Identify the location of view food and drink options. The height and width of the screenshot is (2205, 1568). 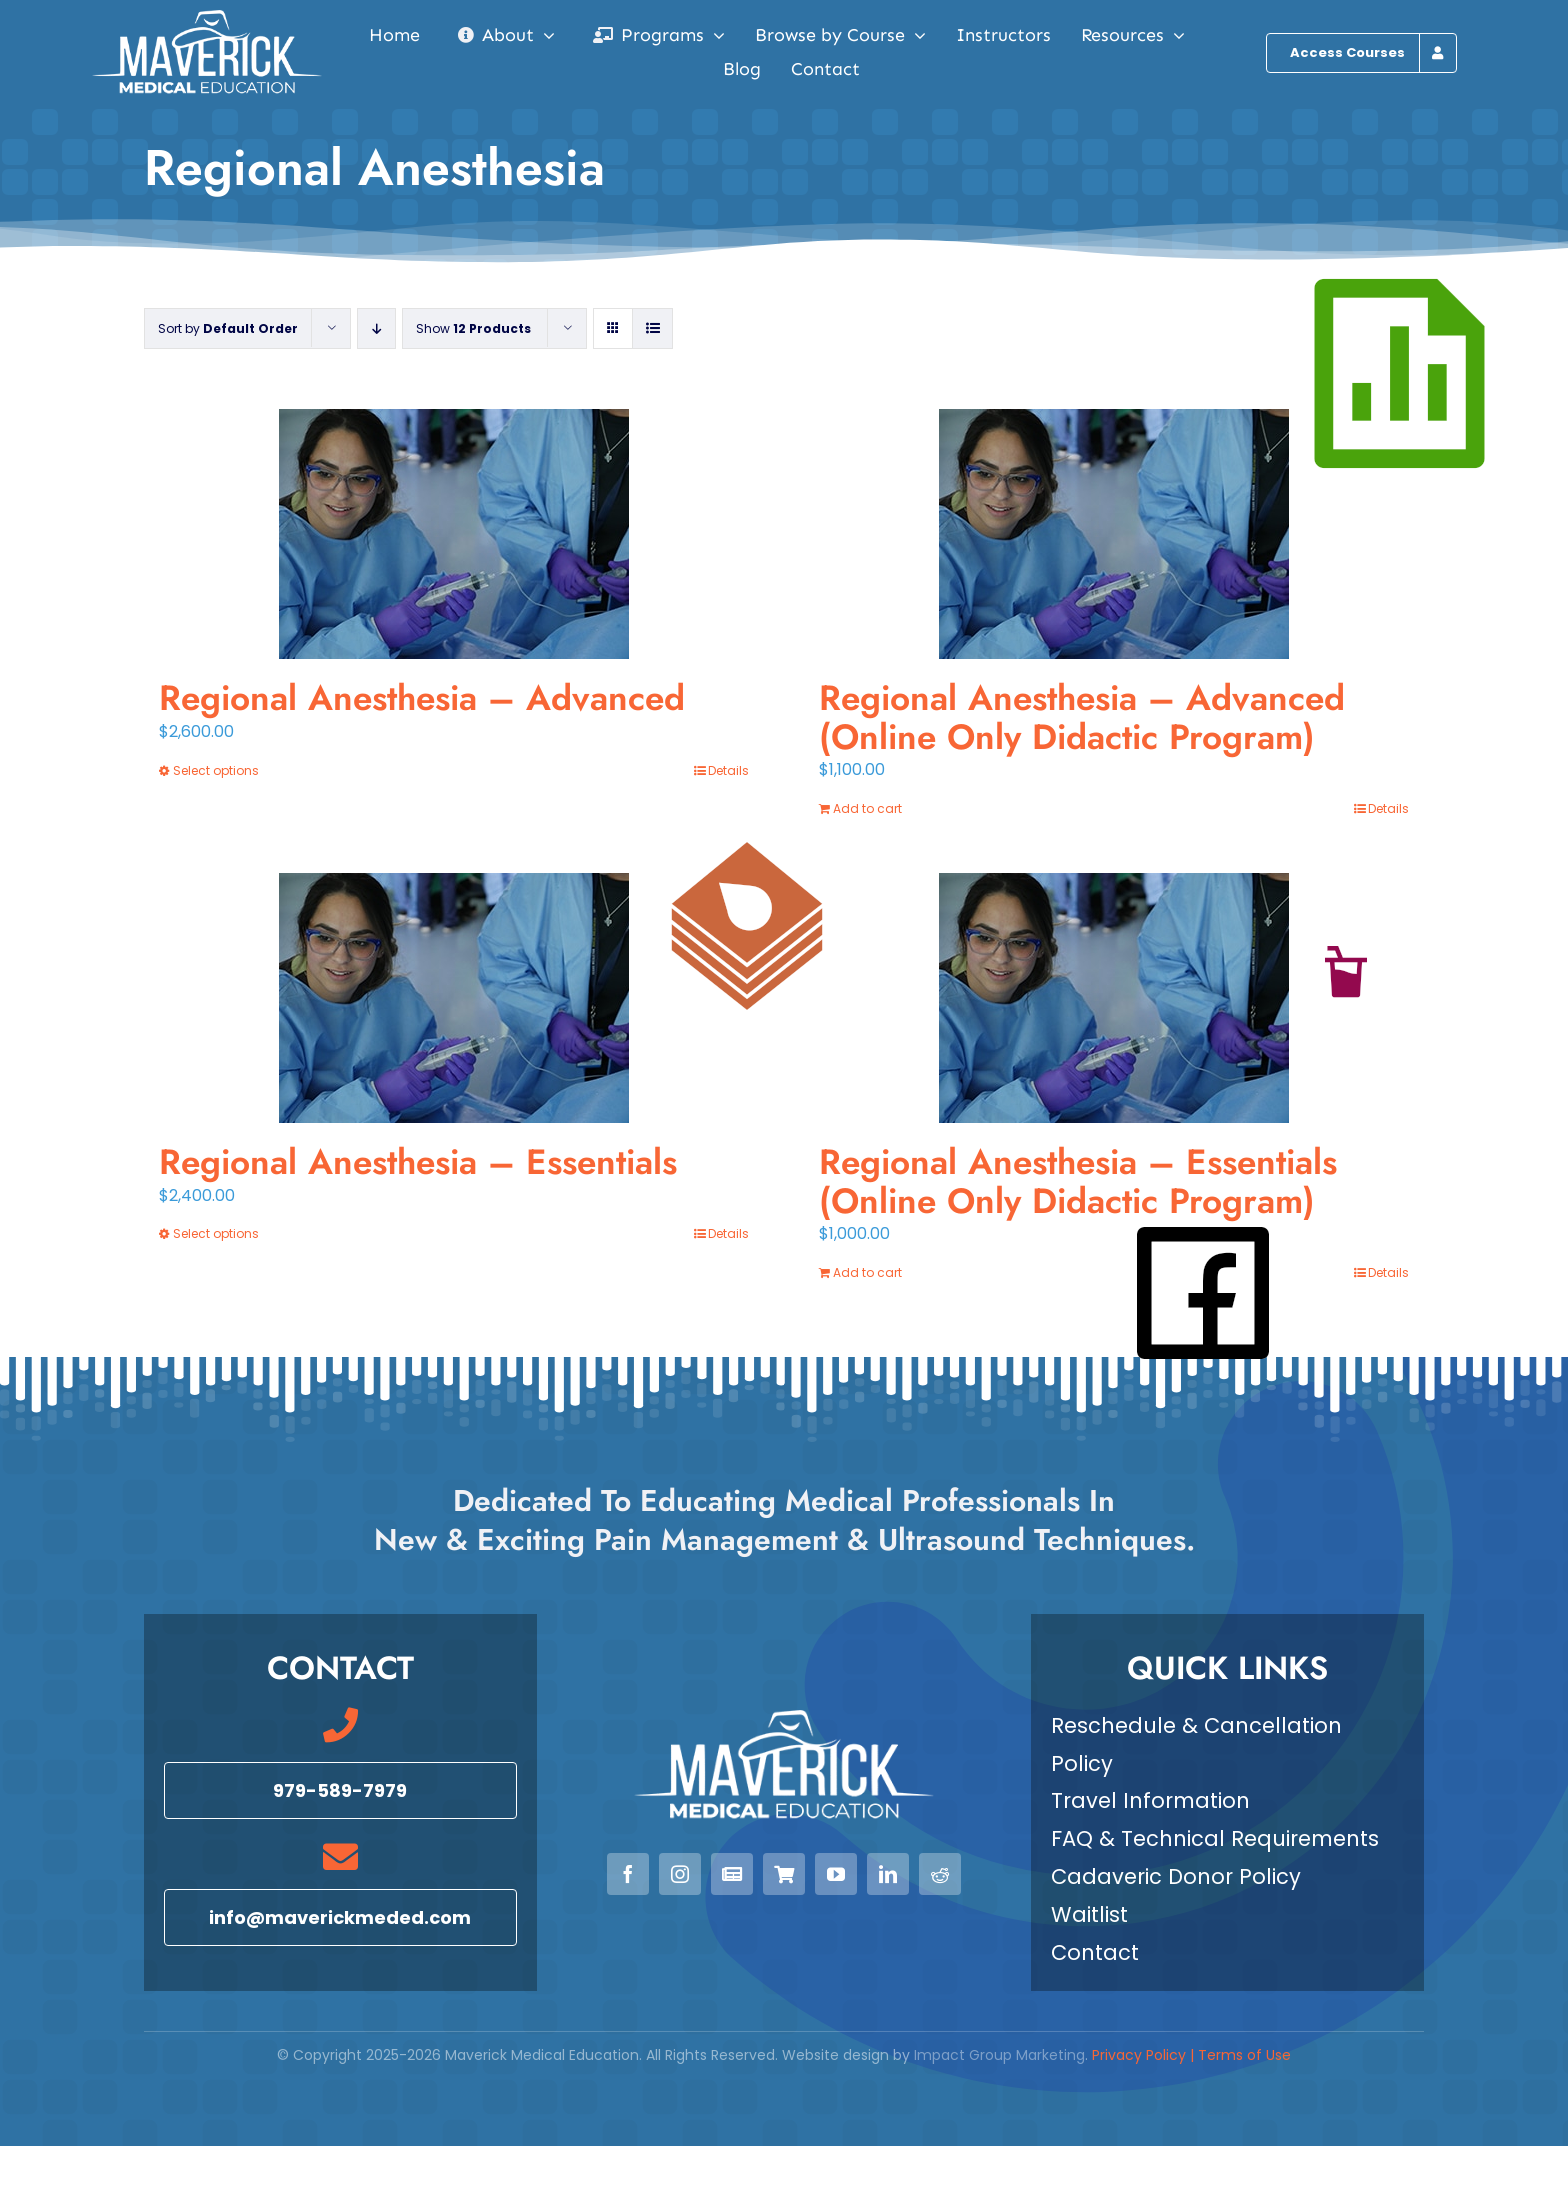
(1346, 974).